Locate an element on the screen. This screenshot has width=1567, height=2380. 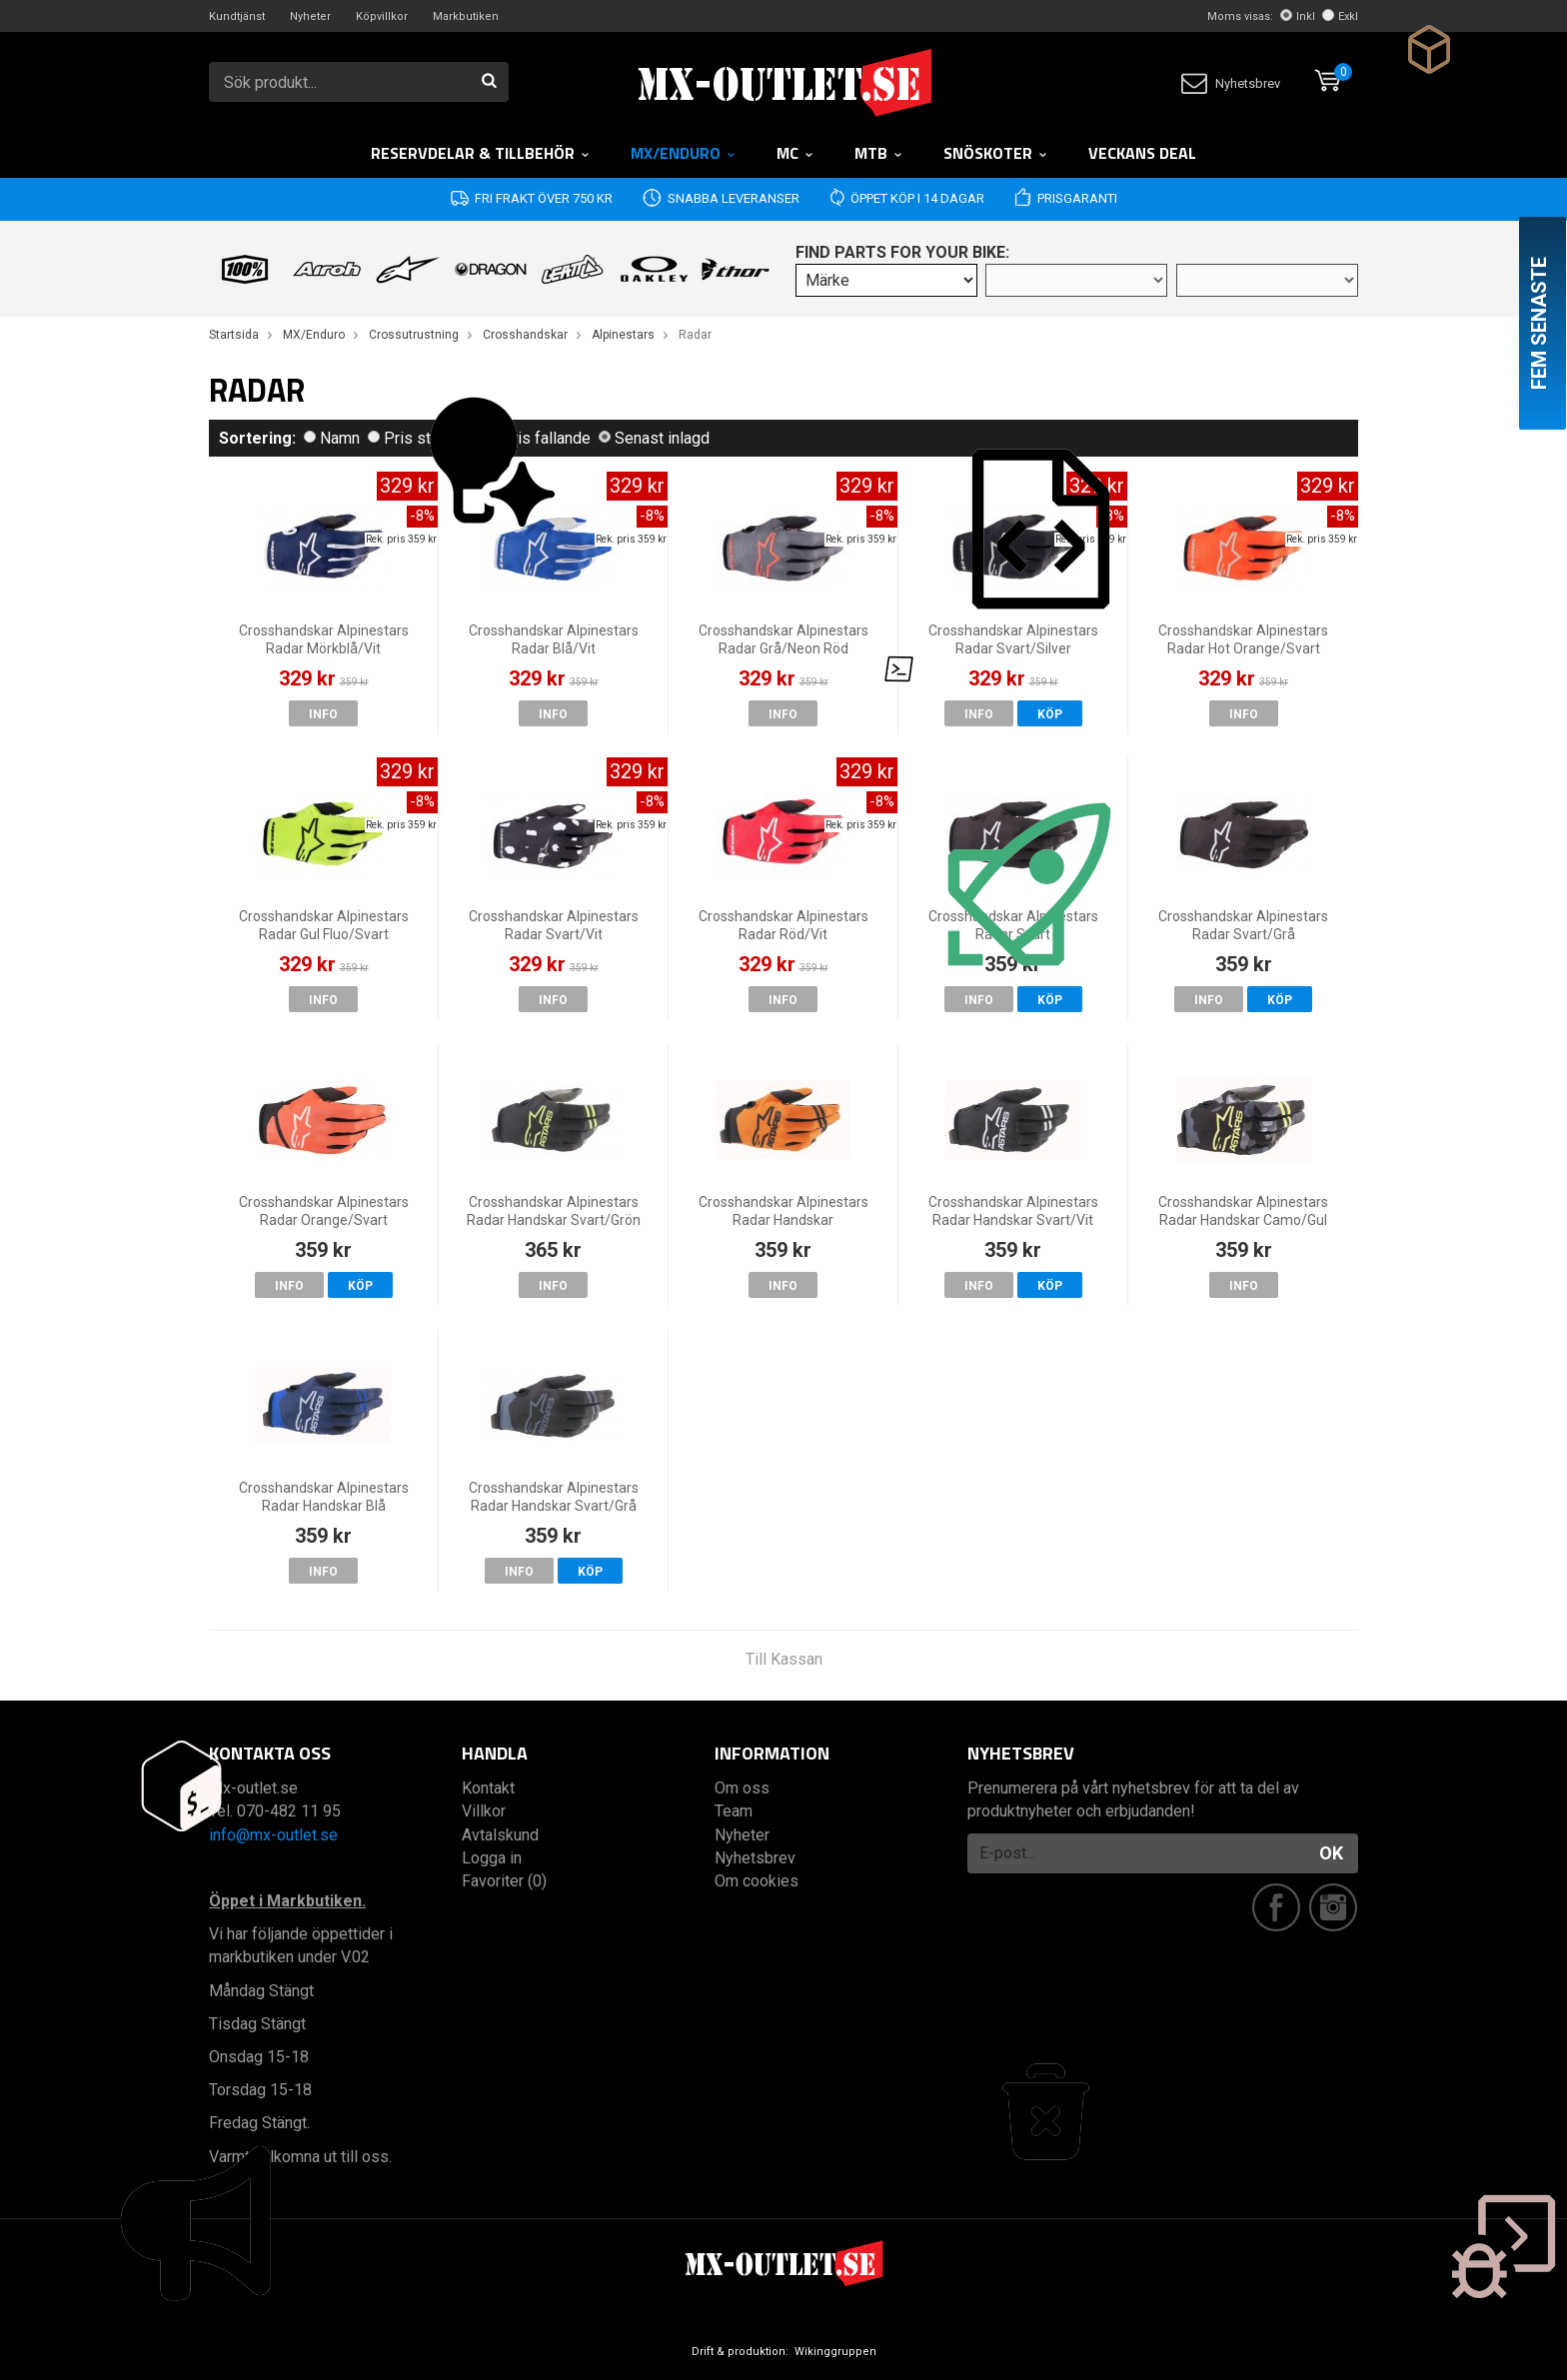
open the debug console is located at coordinates (1506, 2243).